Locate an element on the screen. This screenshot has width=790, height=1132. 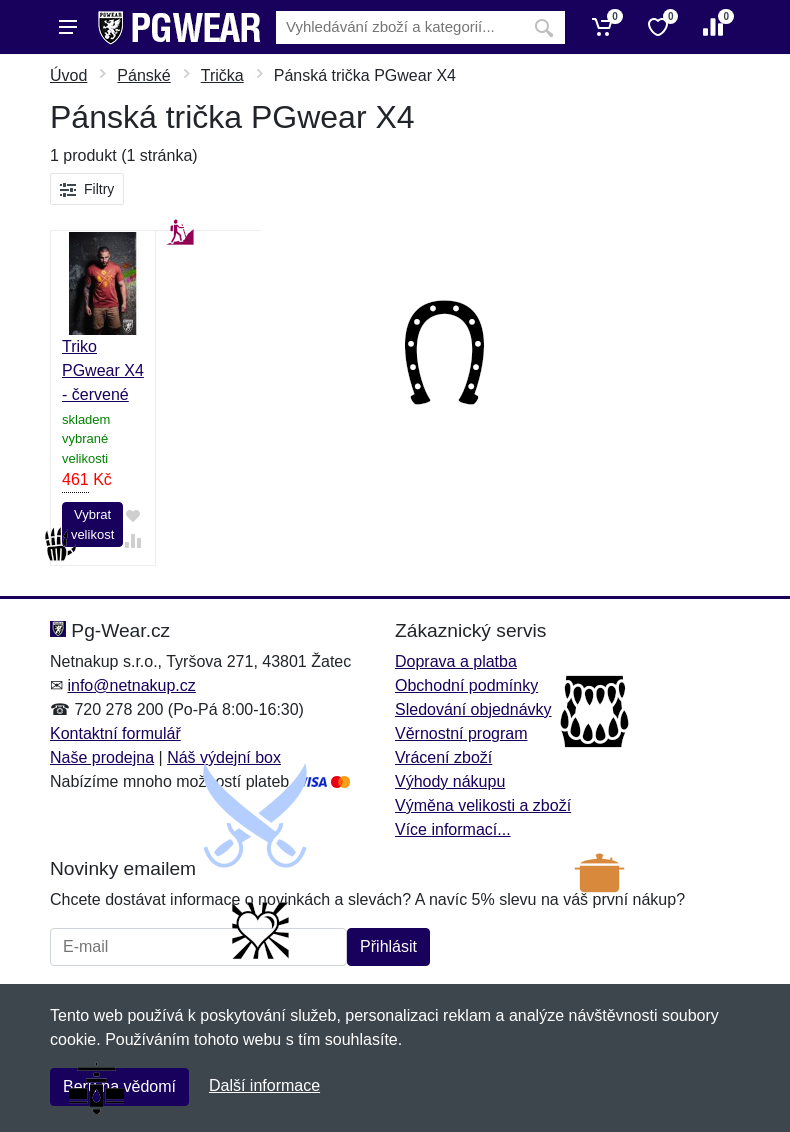
indicates a favorite or loved item is located at coordinates (260, 930).